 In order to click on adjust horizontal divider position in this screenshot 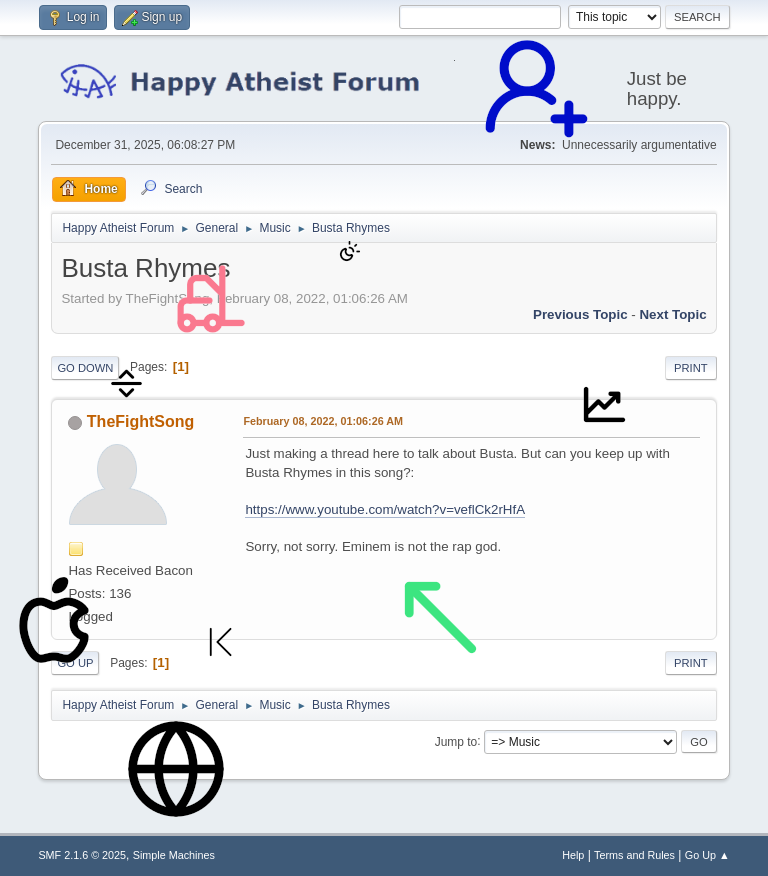, I will do `click(126, 383)`.